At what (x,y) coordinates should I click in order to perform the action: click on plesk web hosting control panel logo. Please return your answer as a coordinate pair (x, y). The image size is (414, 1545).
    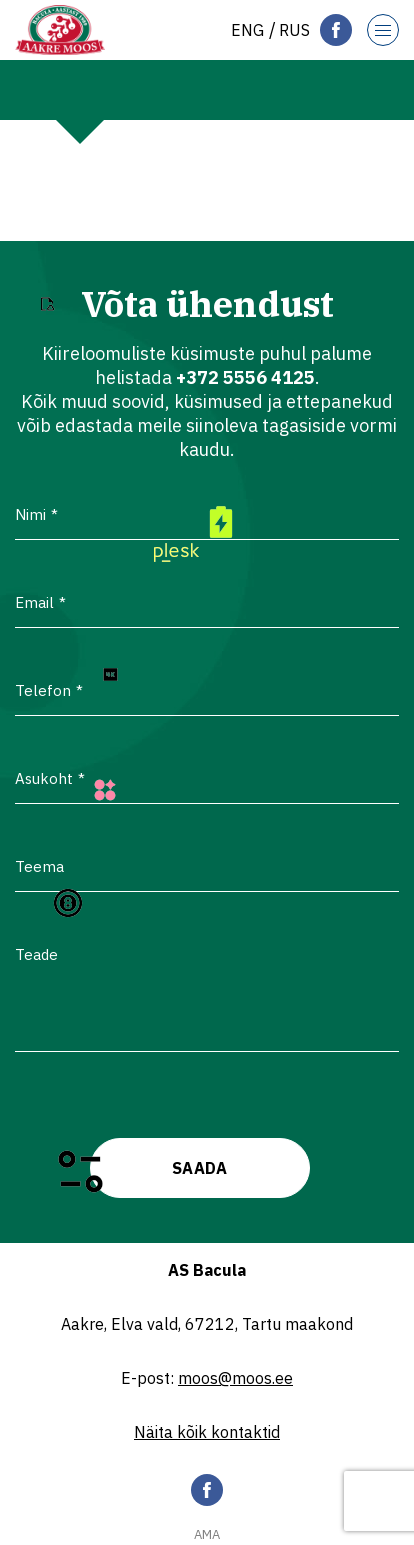
    Looking at the image, I should click on (176, 552).